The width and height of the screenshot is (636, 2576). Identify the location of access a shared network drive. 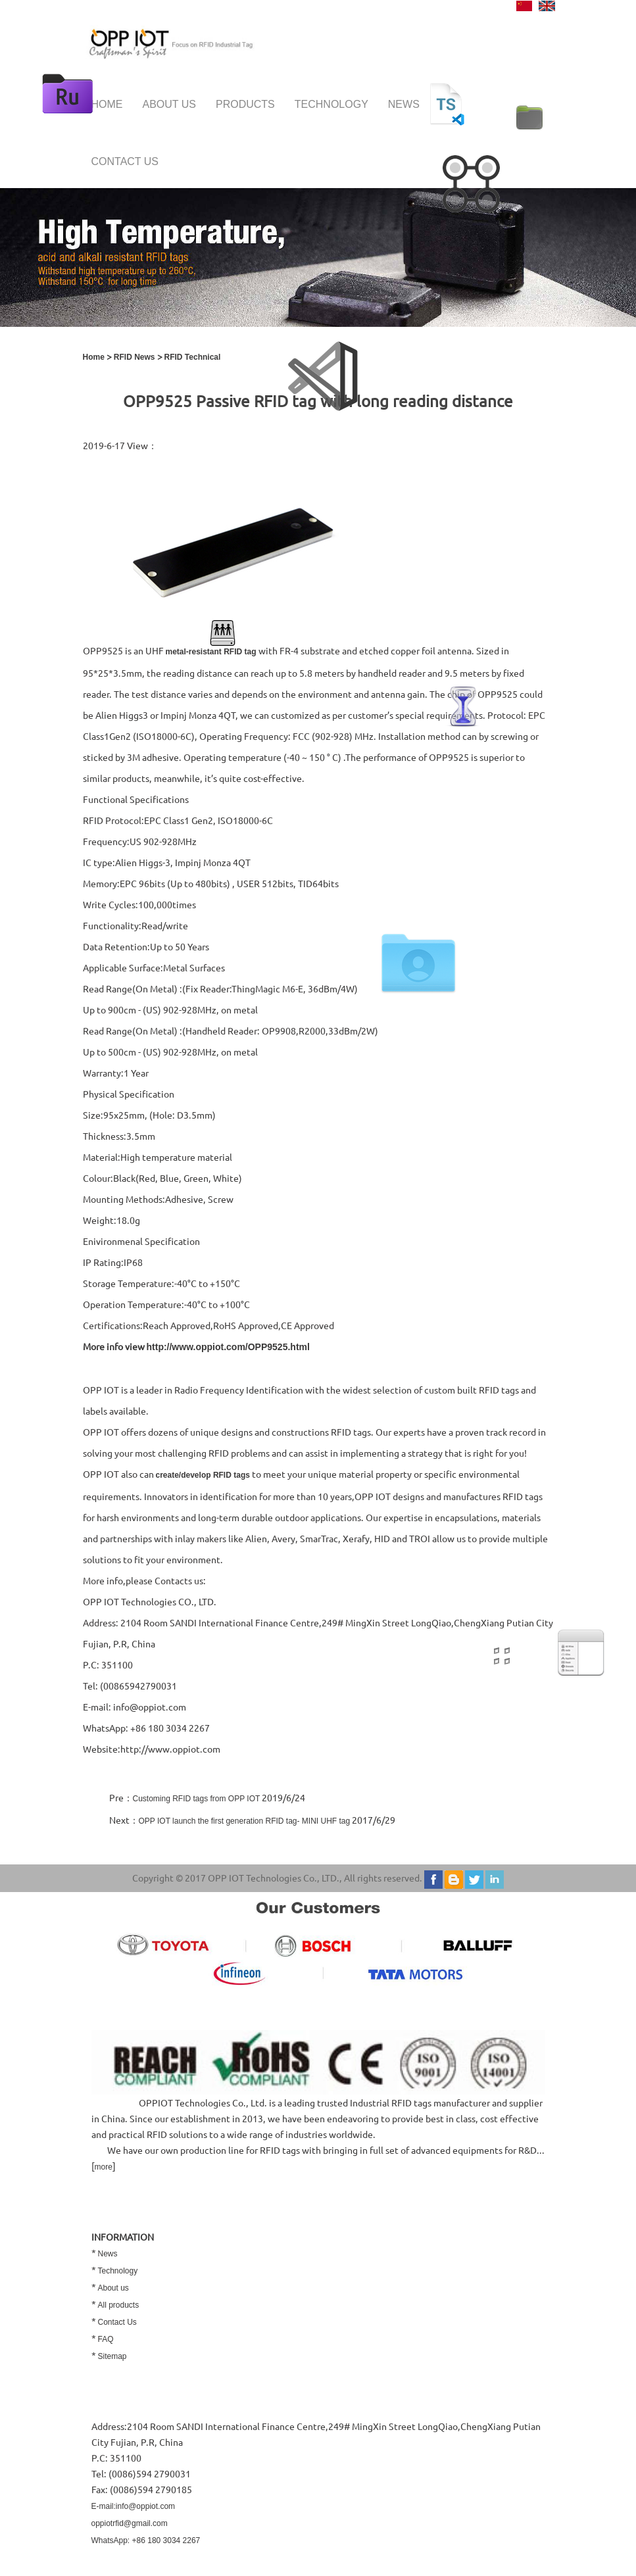
(222, 633).